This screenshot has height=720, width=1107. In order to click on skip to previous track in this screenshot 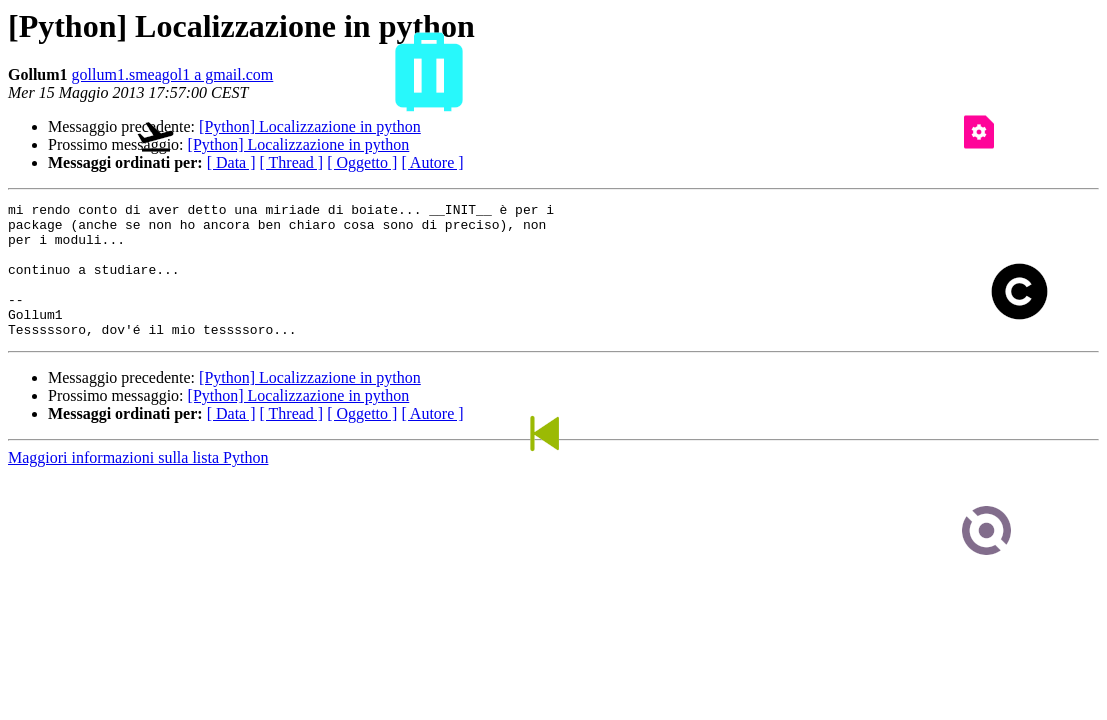, I will do `click(543, 433)`.